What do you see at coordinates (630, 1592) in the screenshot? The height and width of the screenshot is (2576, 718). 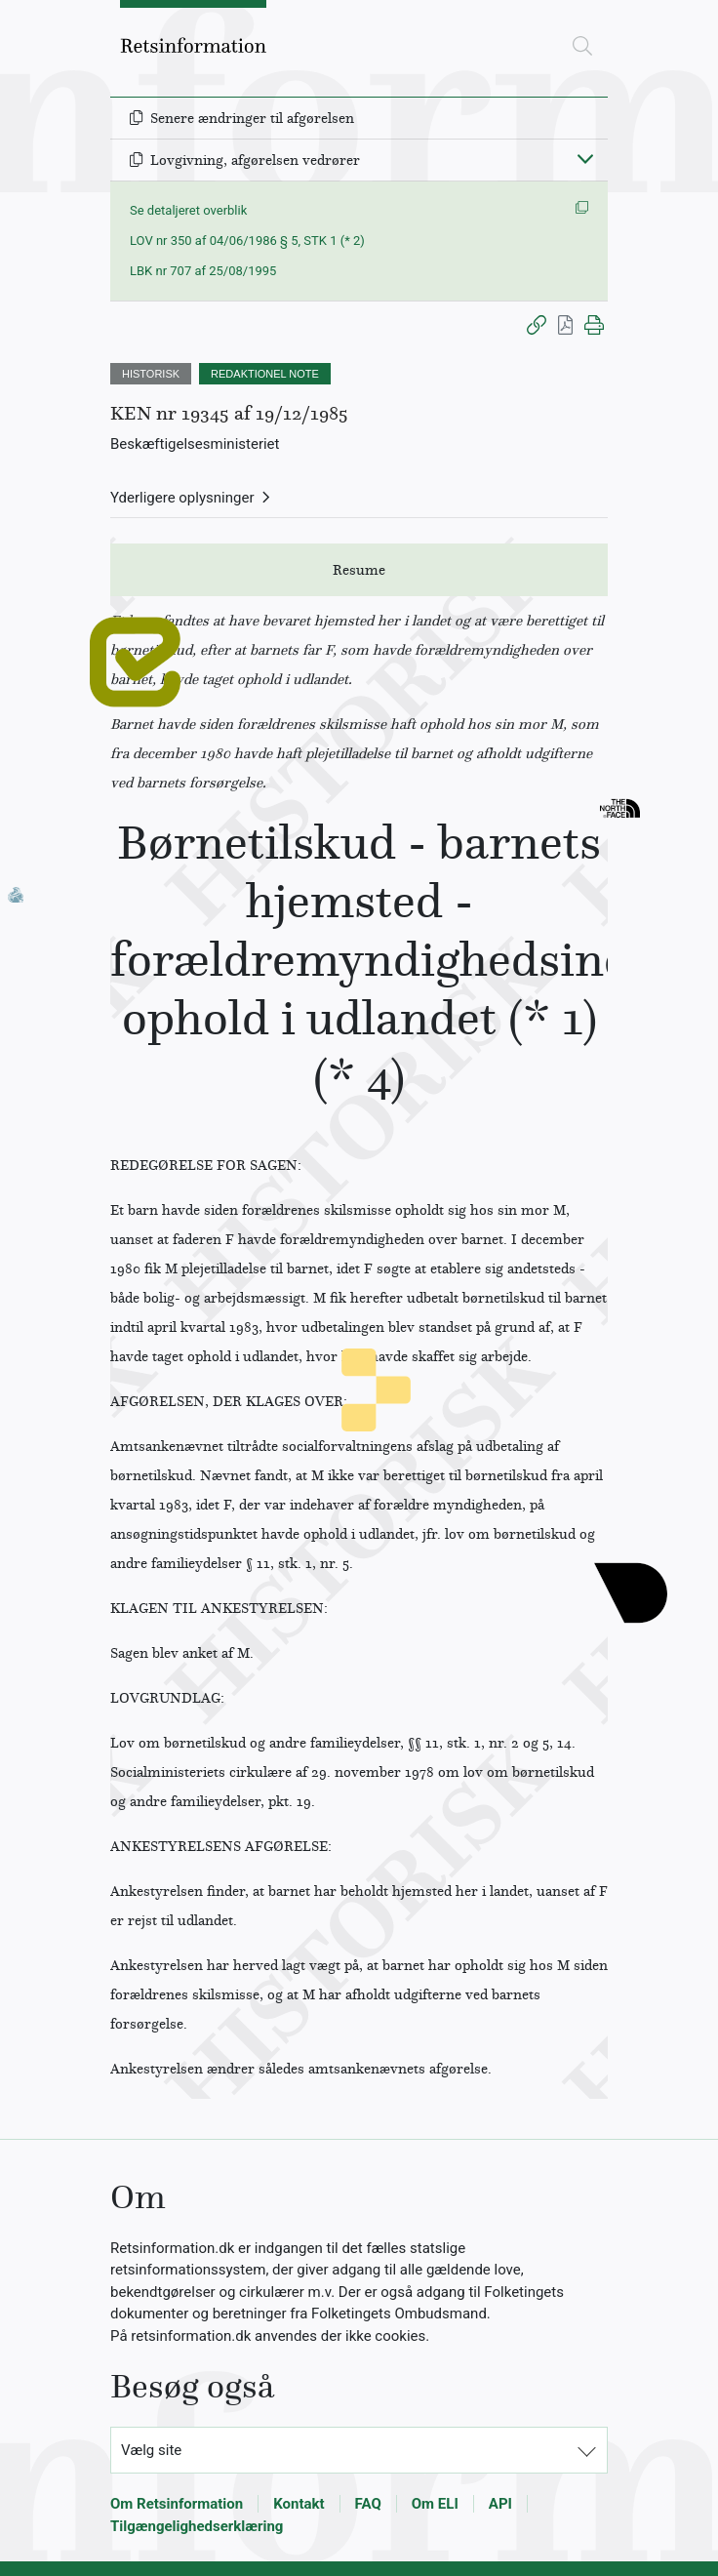 I see `open netdata monitoring dashboard` at bounding box center [630, 1592].